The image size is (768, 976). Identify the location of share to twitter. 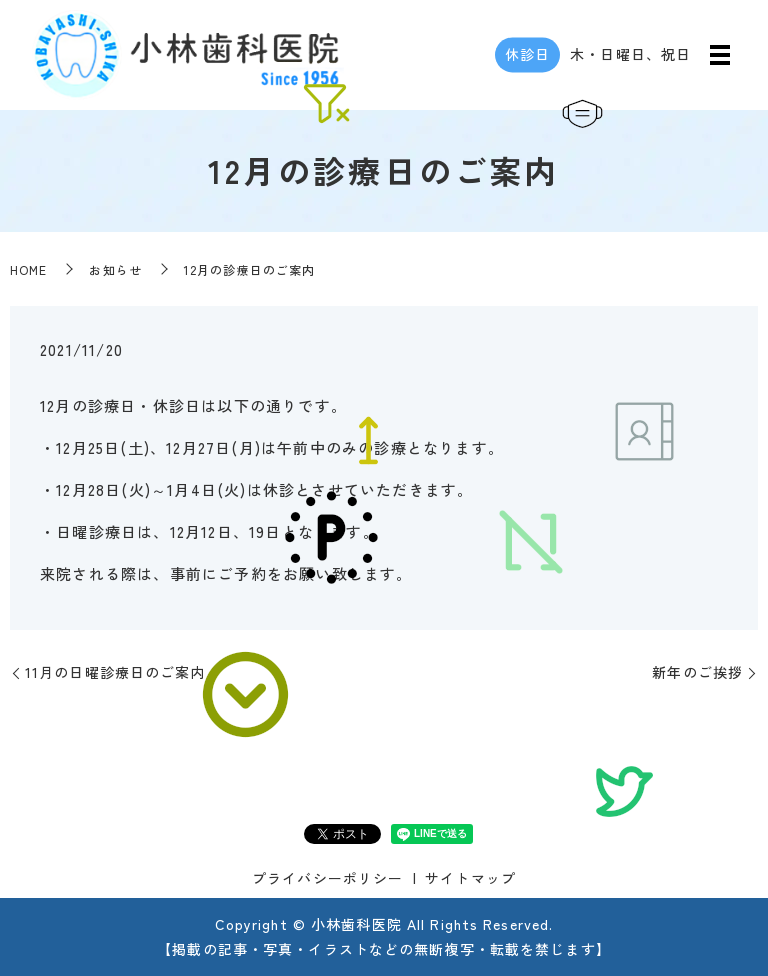
(621, 789).